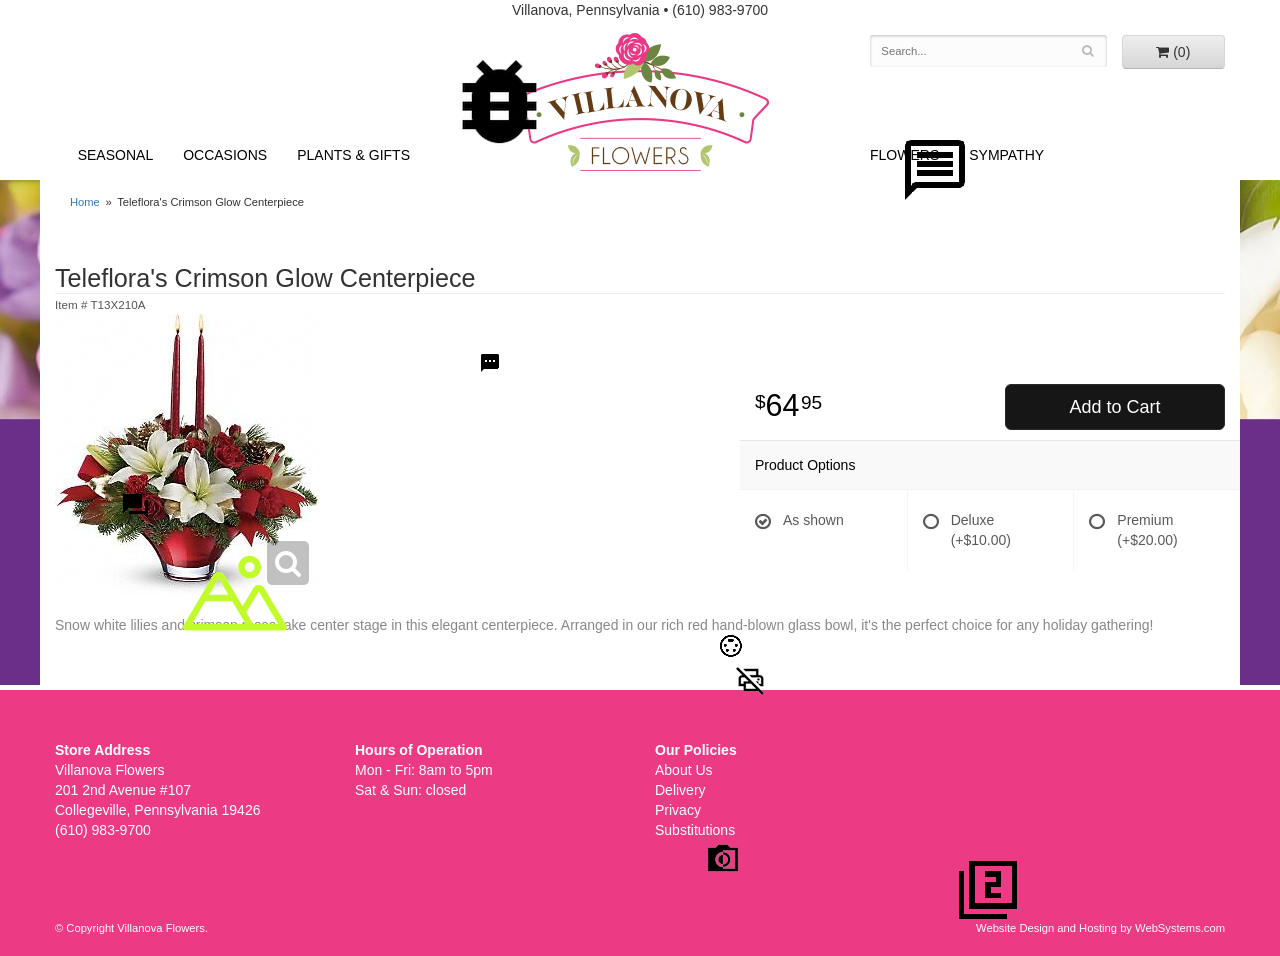 The width and height of the screenshot is (1280, 956). What do you see at coordinates (988, 890) in the screenshot?
I see `select or apply filter number 2` at bounding box center [988, 890].